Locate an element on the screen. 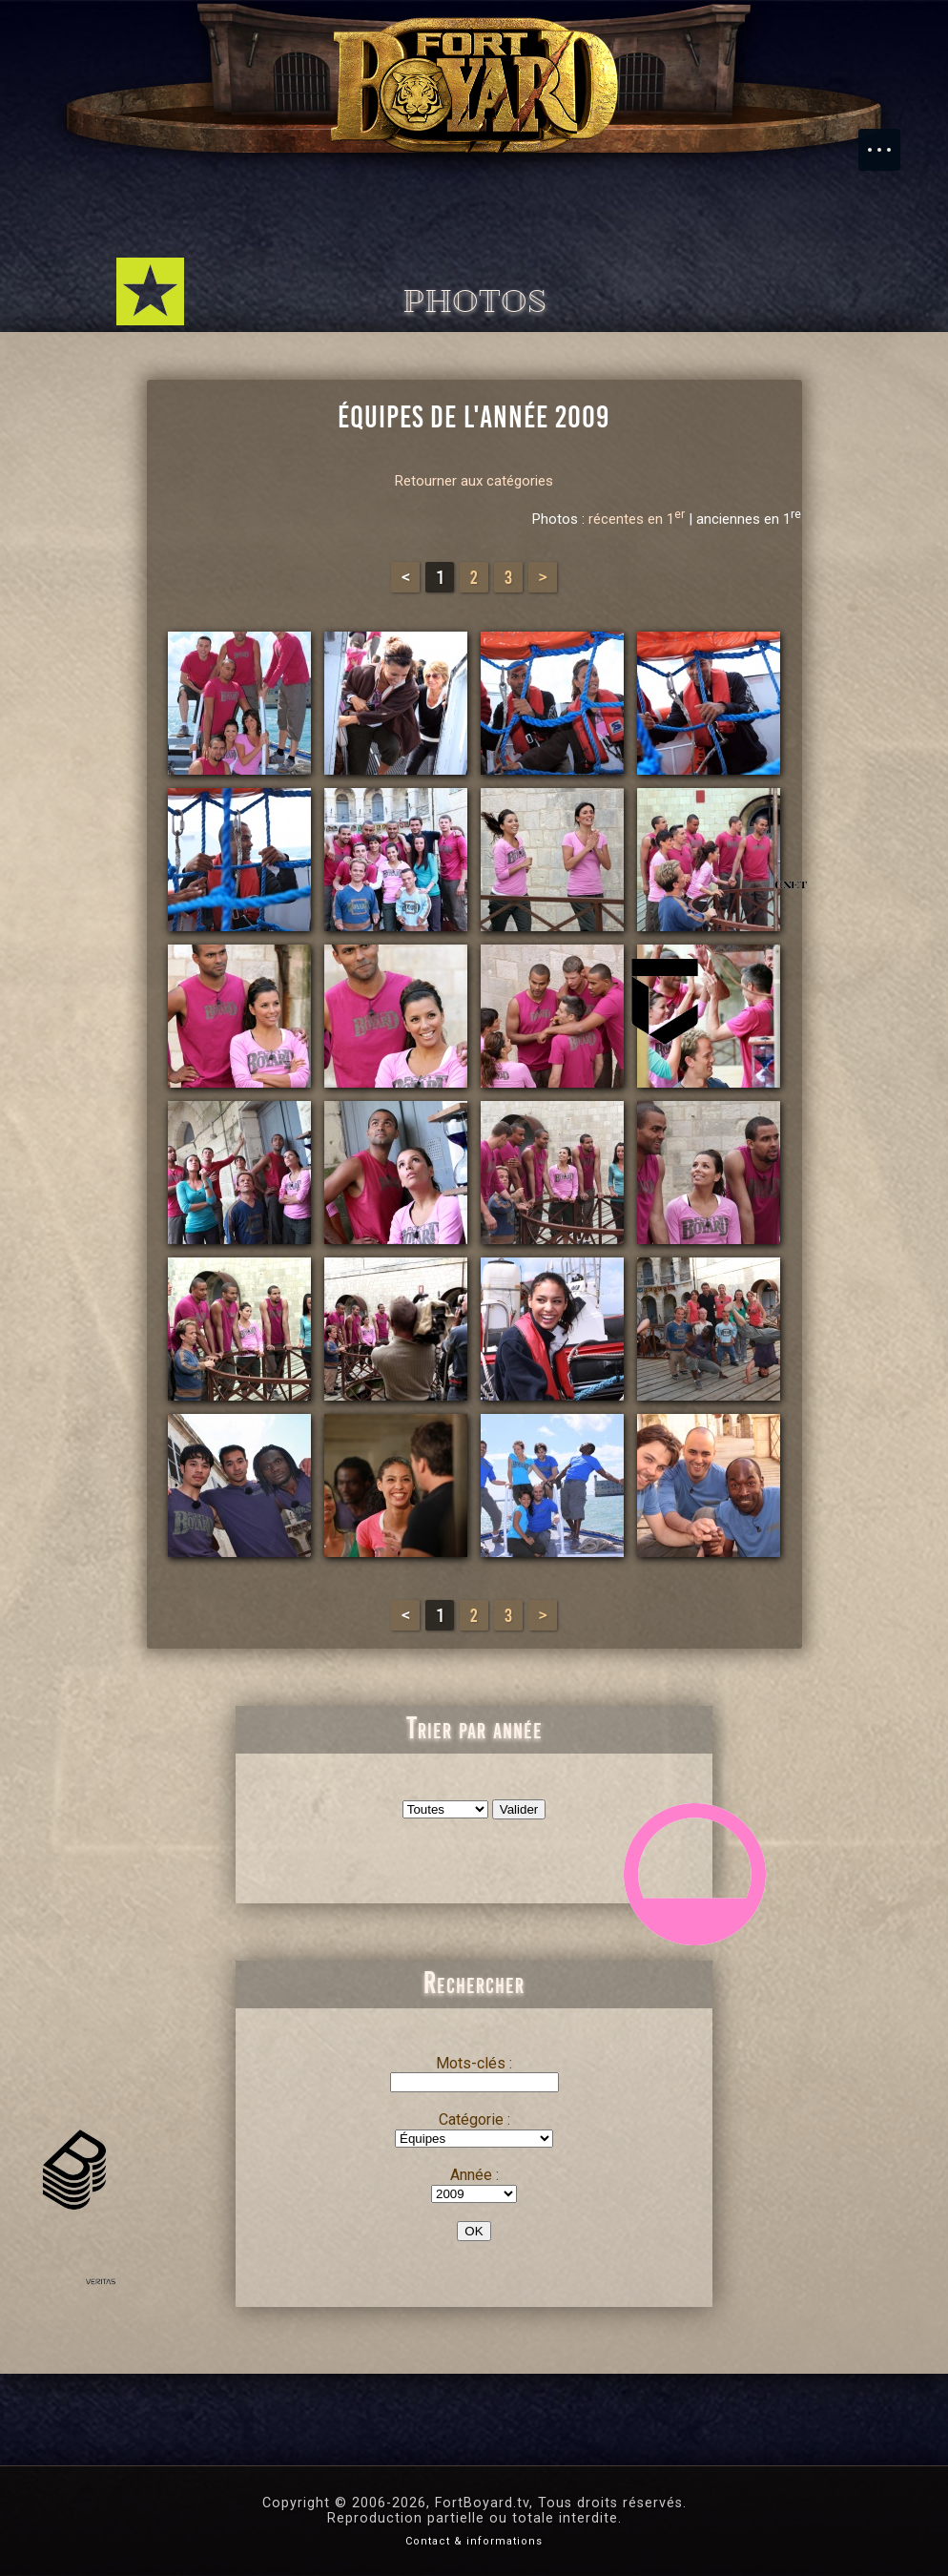  link to Coveralls code coverage service is located at coordinates (150, 291).